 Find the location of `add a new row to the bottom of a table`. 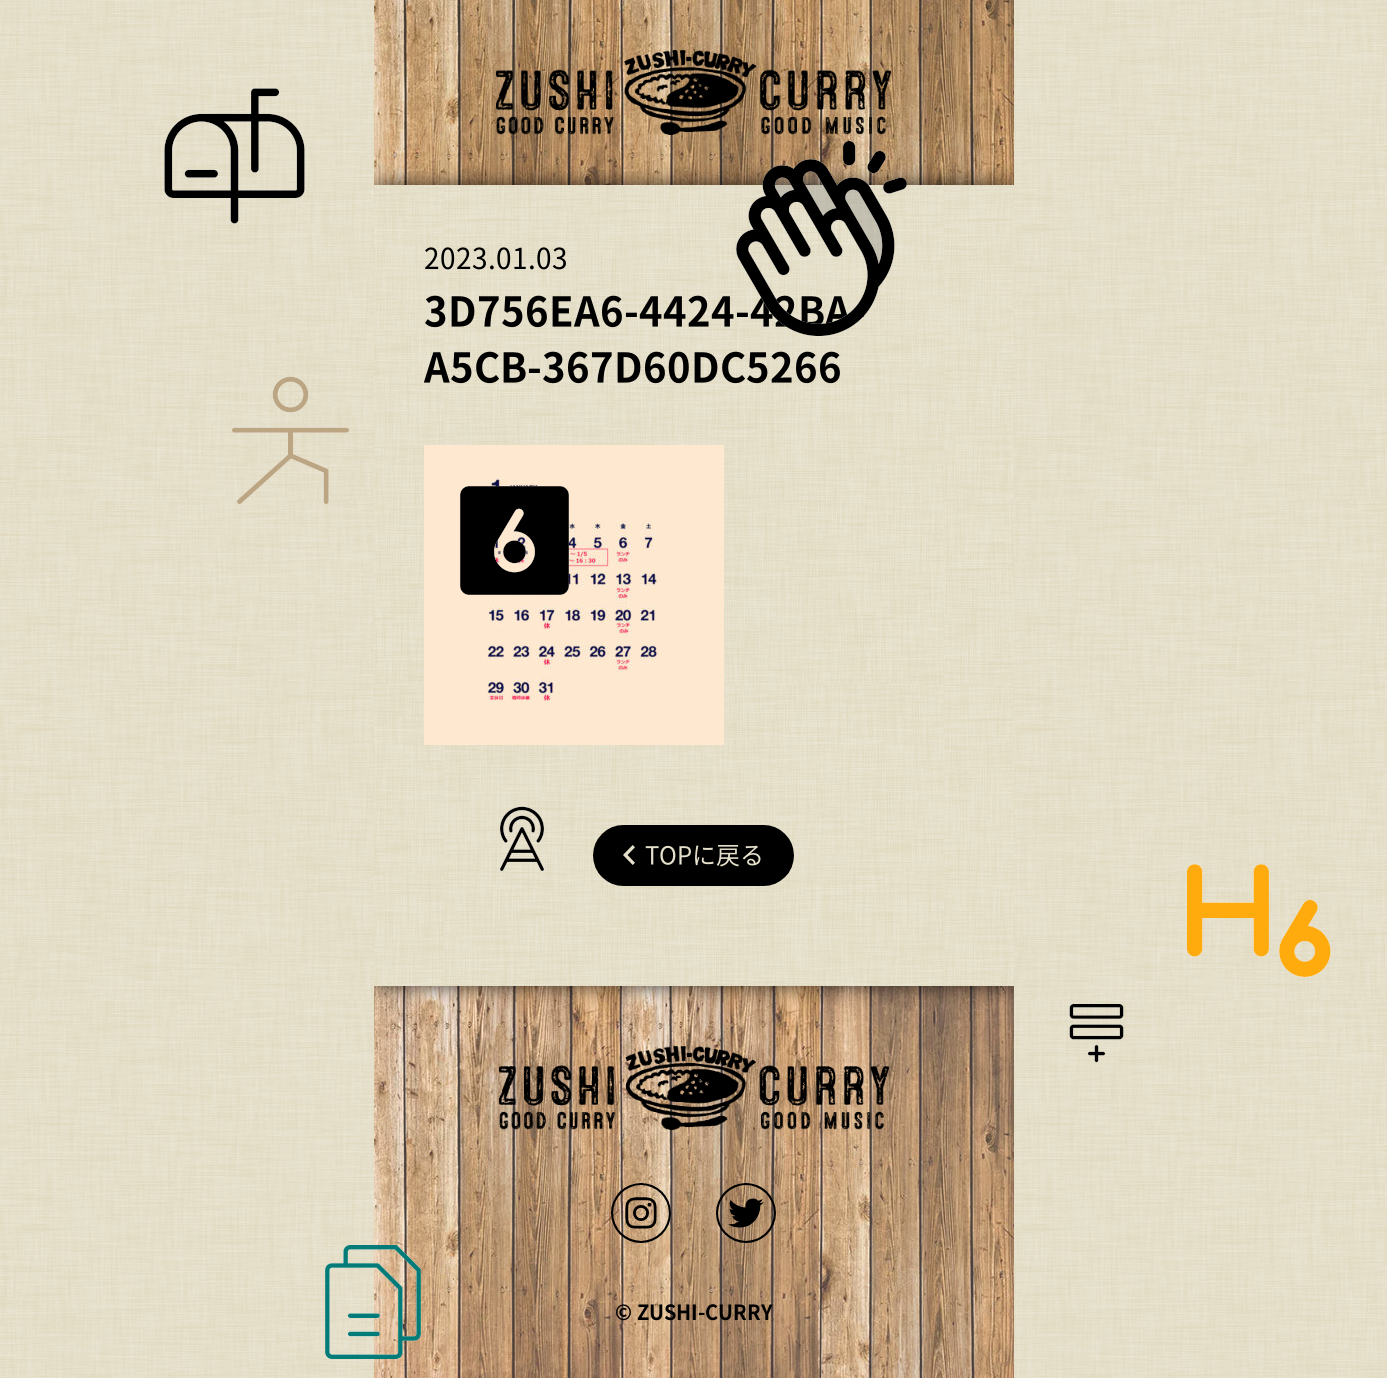

add a new row to the bottom of a table is located at coordinates (1096, 1028).